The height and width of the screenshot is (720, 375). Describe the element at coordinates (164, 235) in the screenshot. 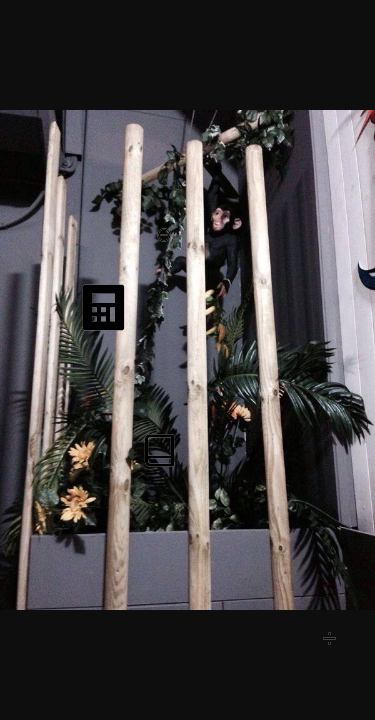

I see `remove item from list or selection` at that location.